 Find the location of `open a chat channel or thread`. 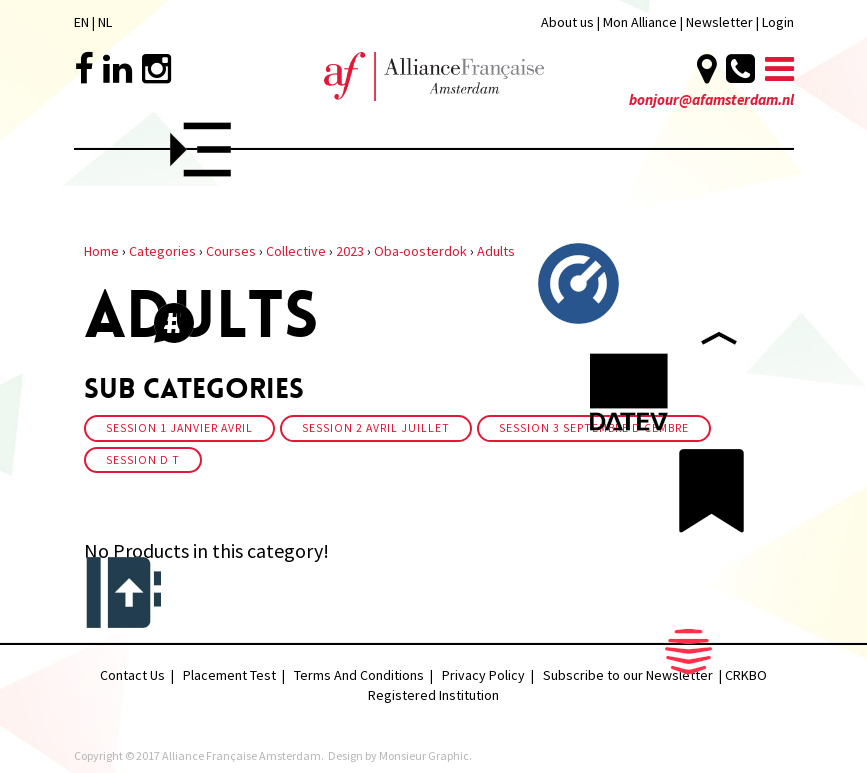

open a chat channel or thread is located at coordinates (174, 323).